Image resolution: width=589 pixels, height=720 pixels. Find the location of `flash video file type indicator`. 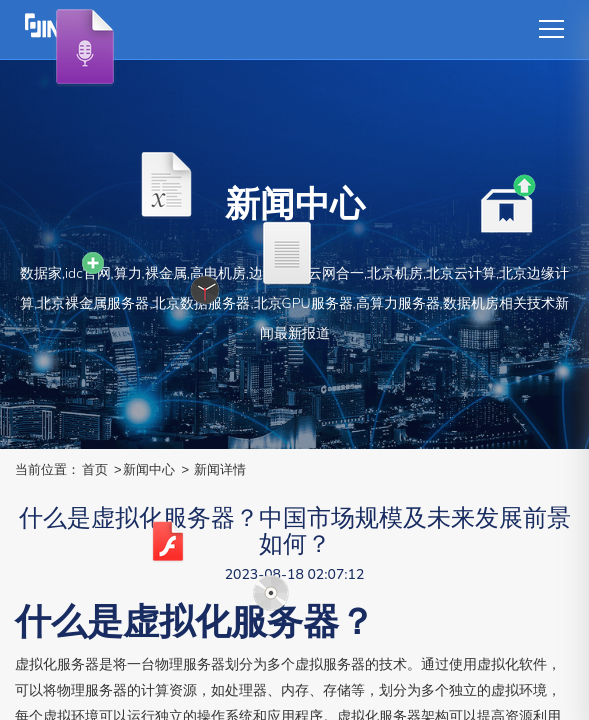

flash video file type indicator is located at coordinates (168, 542).